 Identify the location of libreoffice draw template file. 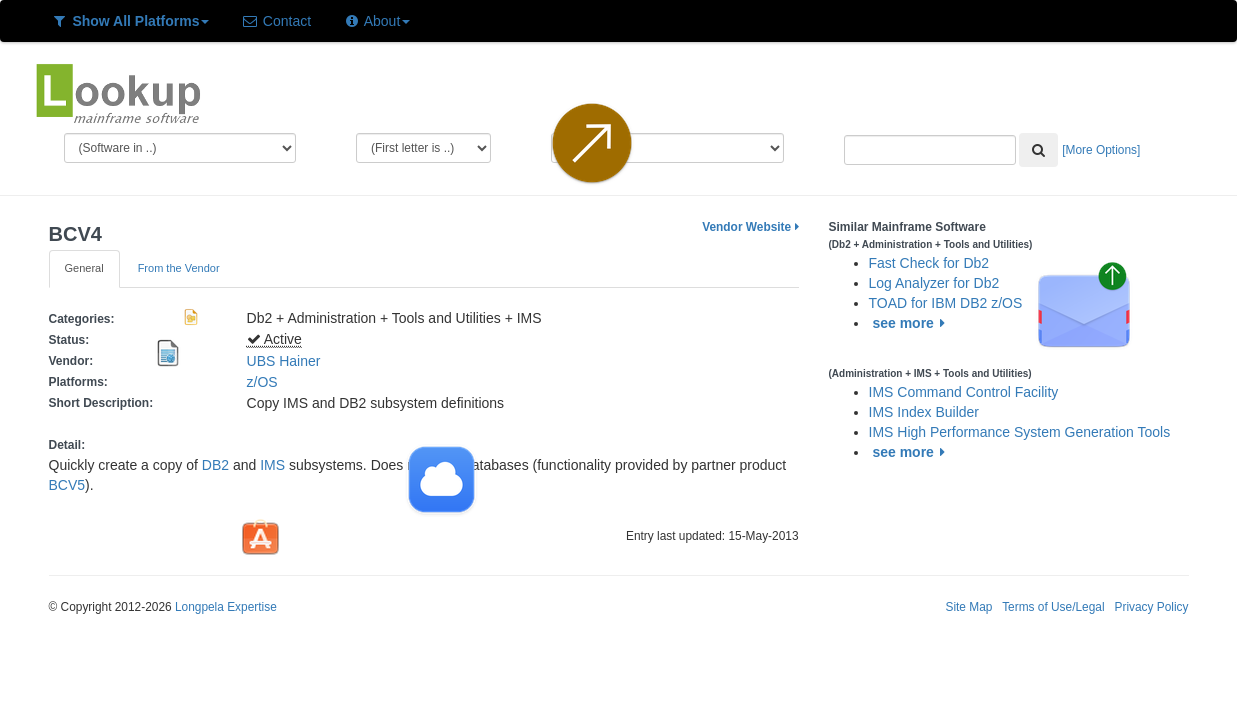
(191, 317).